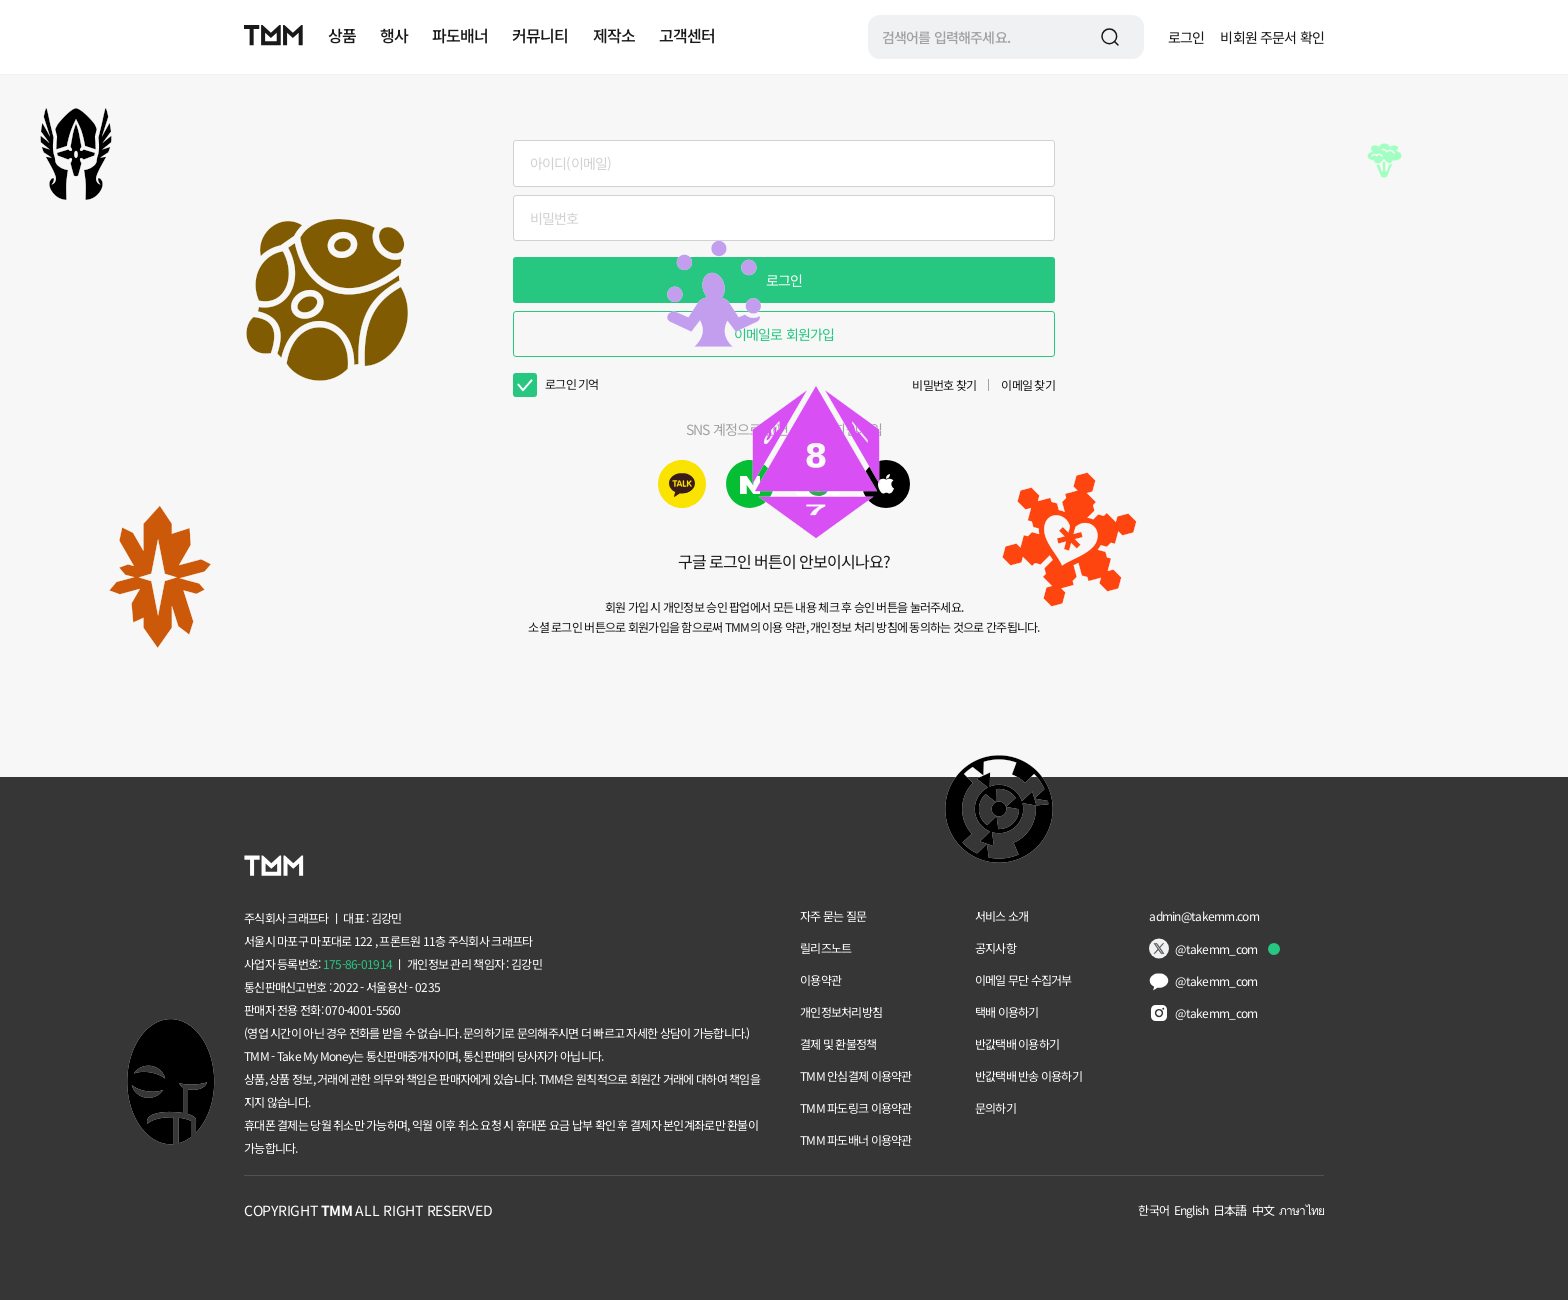  Describe the element at coordinates (157, 577) in the screenshot. I see `collect or view crystals/gems in inventory` at that location.